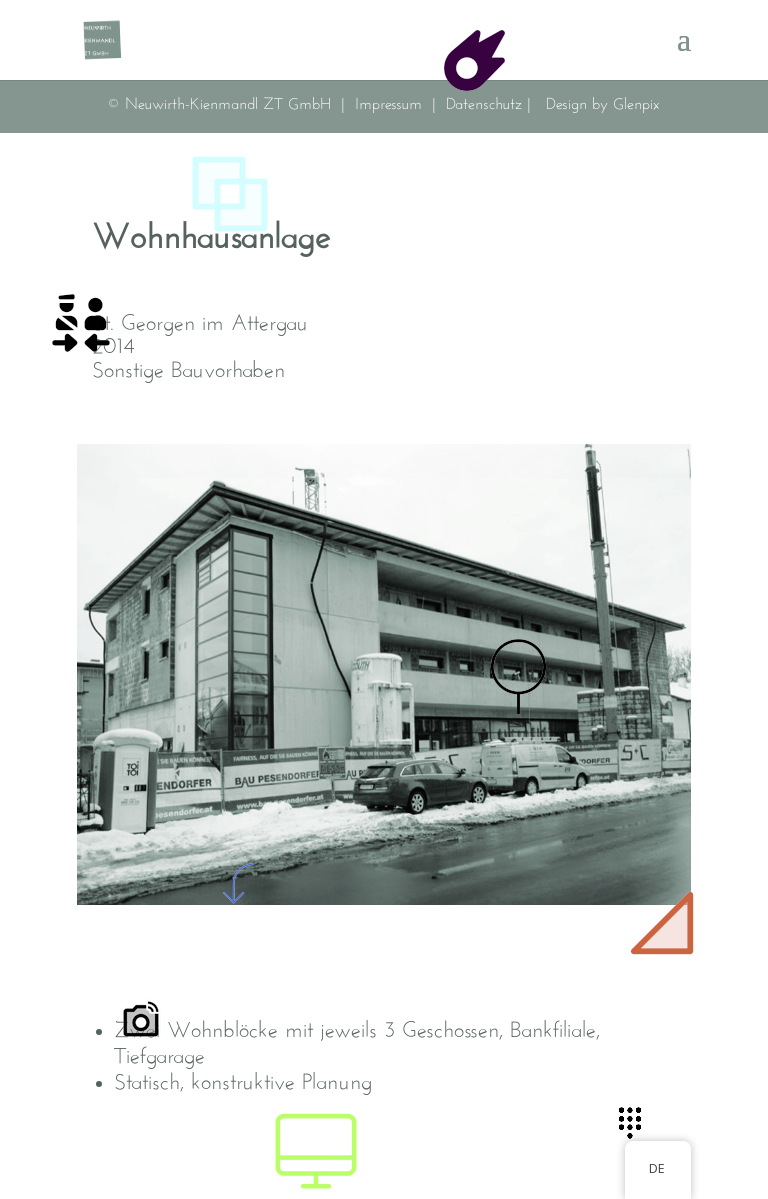 This screenshot has width=768, height=1199. I want to click on connect to a wireless or linked camera device, so click(141, 1019).